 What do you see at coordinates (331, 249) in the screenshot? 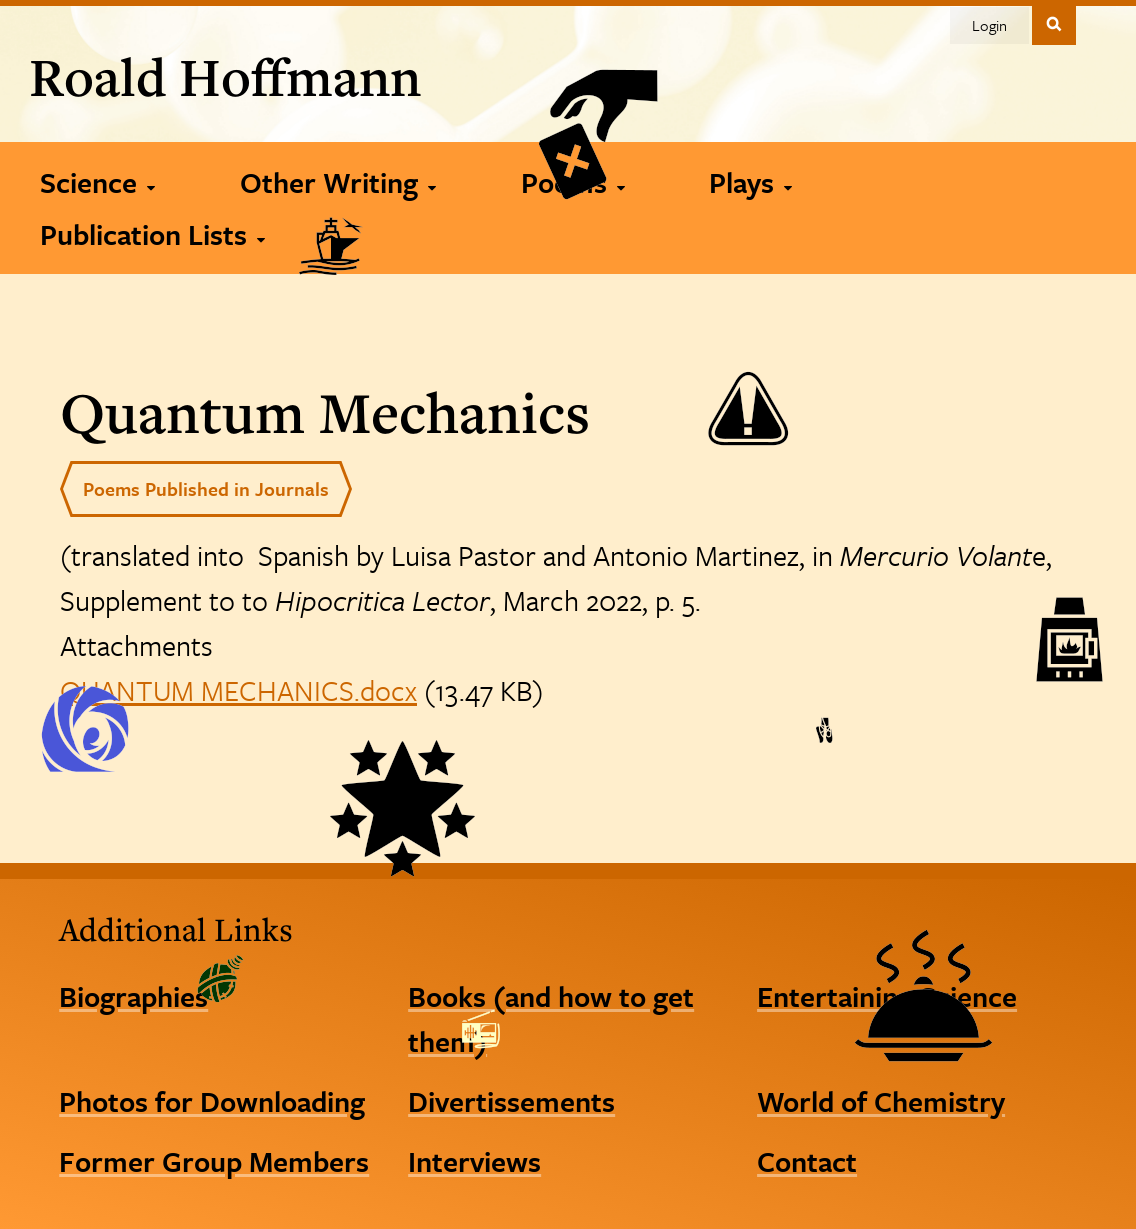
I see `aircraft carrier unit in a strategy game` at bounding box center [331, 249].